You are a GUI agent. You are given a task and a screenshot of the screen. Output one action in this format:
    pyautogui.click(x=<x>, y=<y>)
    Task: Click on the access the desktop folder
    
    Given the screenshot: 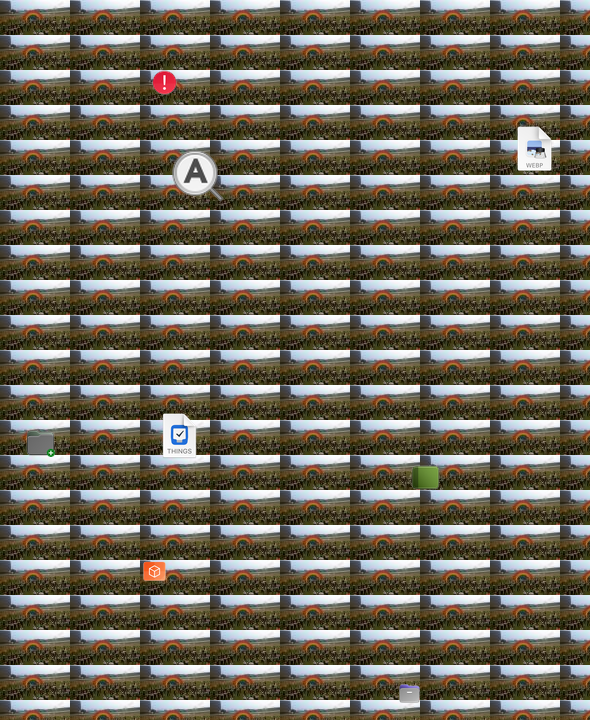 What is the action you would take?
    pyautogui.click(x=425, y=476)
    